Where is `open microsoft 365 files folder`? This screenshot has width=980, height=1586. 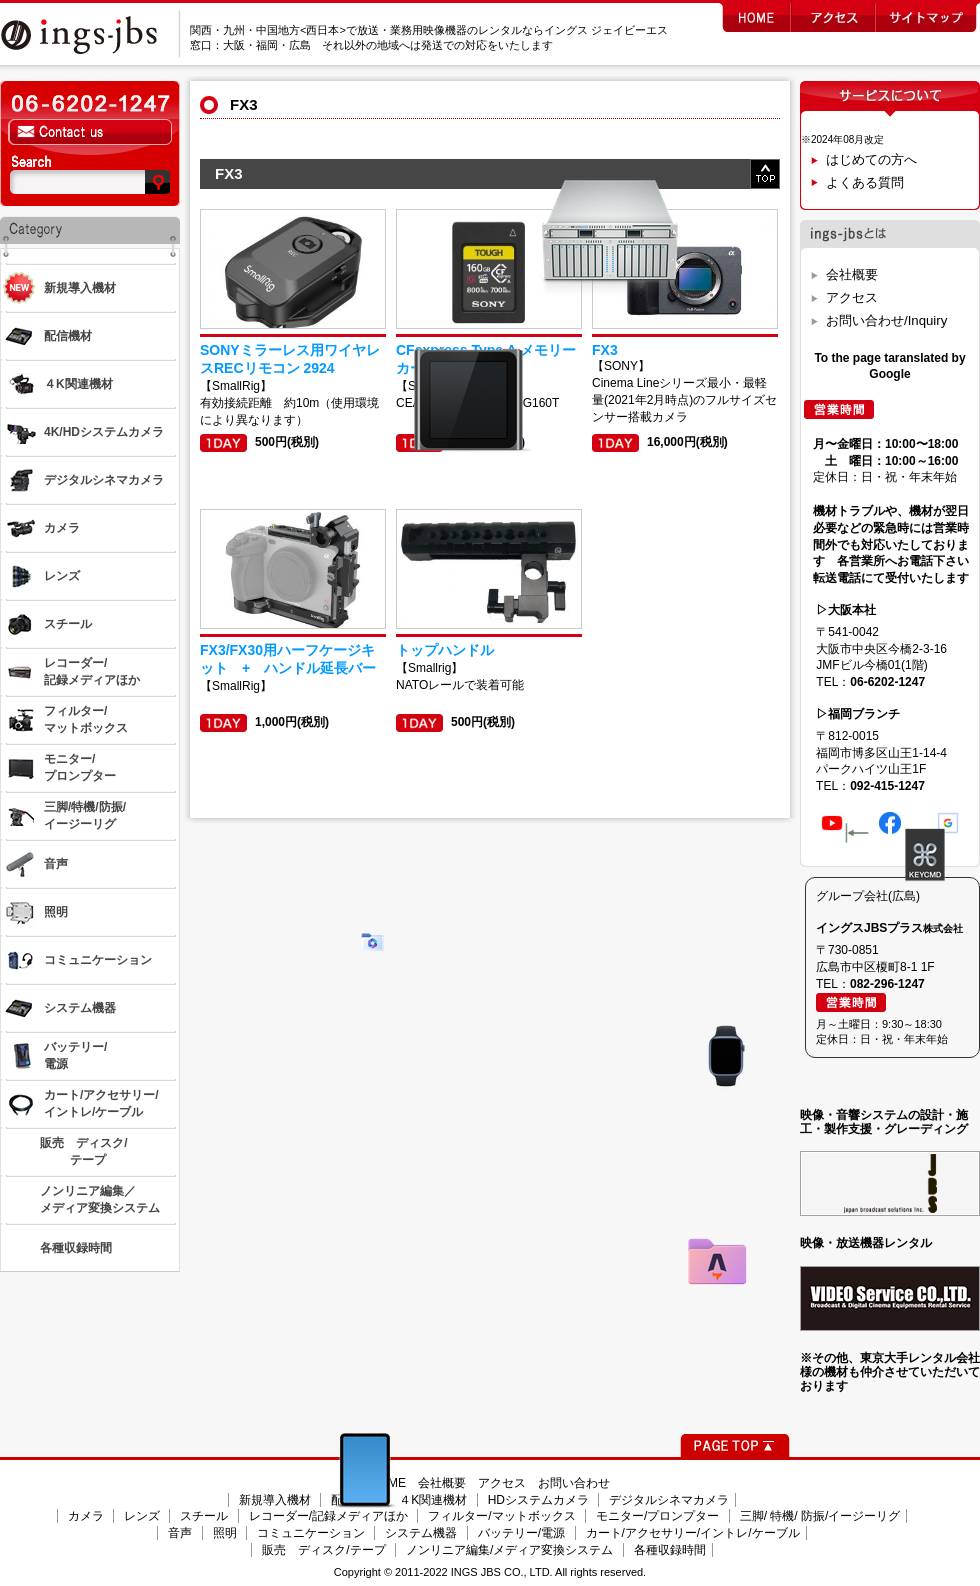 open microsoft 365 files folder is located at coordinates (372, 942).